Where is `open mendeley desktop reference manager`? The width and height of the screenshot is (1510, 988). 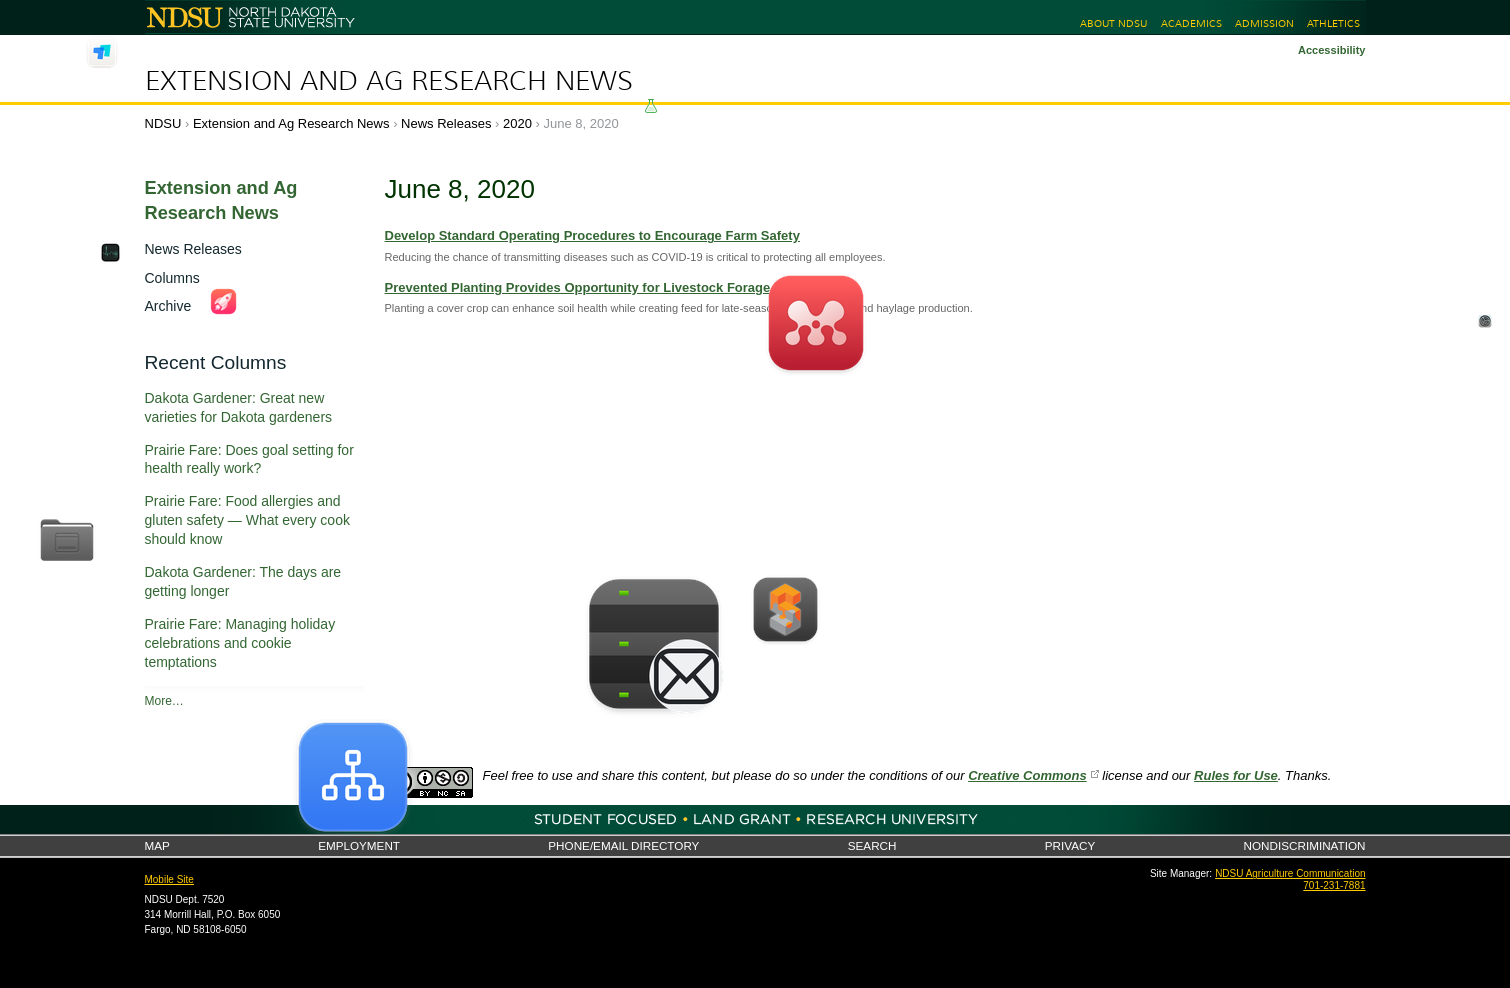
open mendeley desktop reference manager is located at coordinates (816, 323).